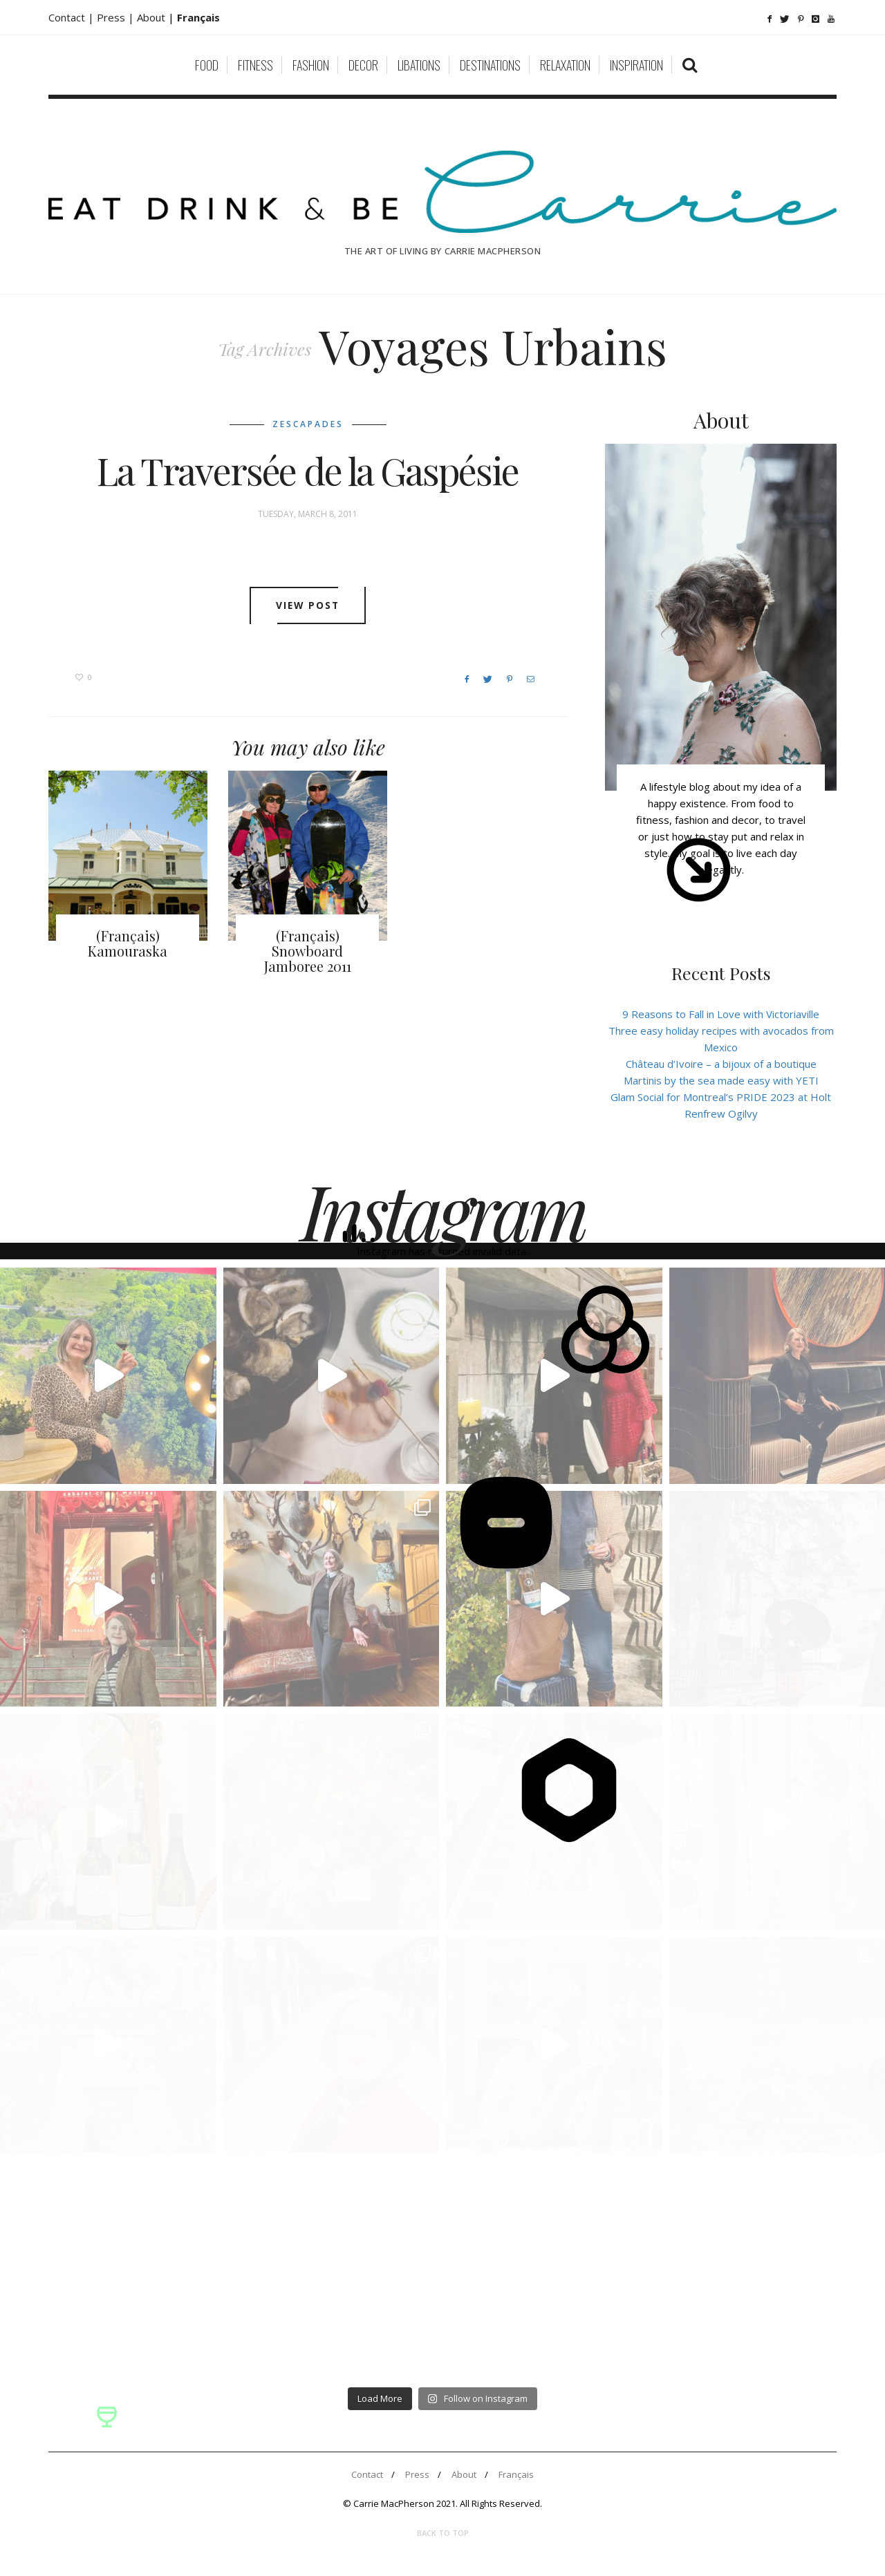 The image size is (885, 2576). What do you see at coordinates (698, 869) in the screenshot?
I see `navigate to the next item or section` at bounding box center [698, 869].